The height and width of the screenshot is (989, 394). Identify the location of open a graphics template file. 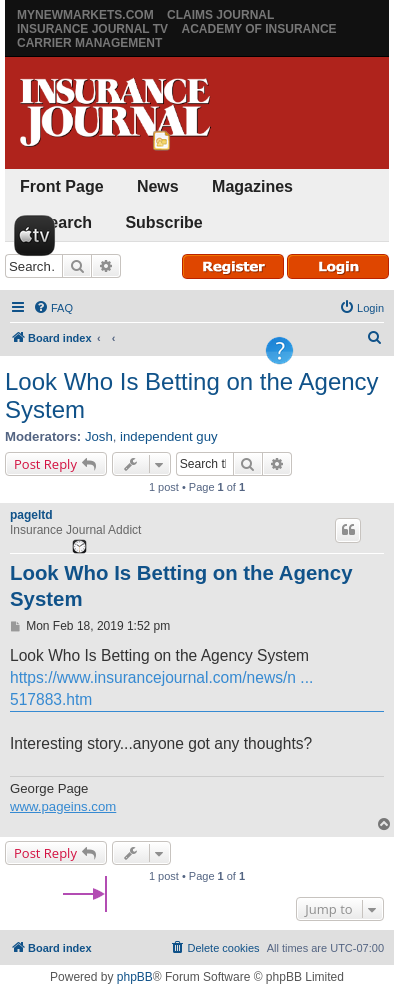
(161, 140).